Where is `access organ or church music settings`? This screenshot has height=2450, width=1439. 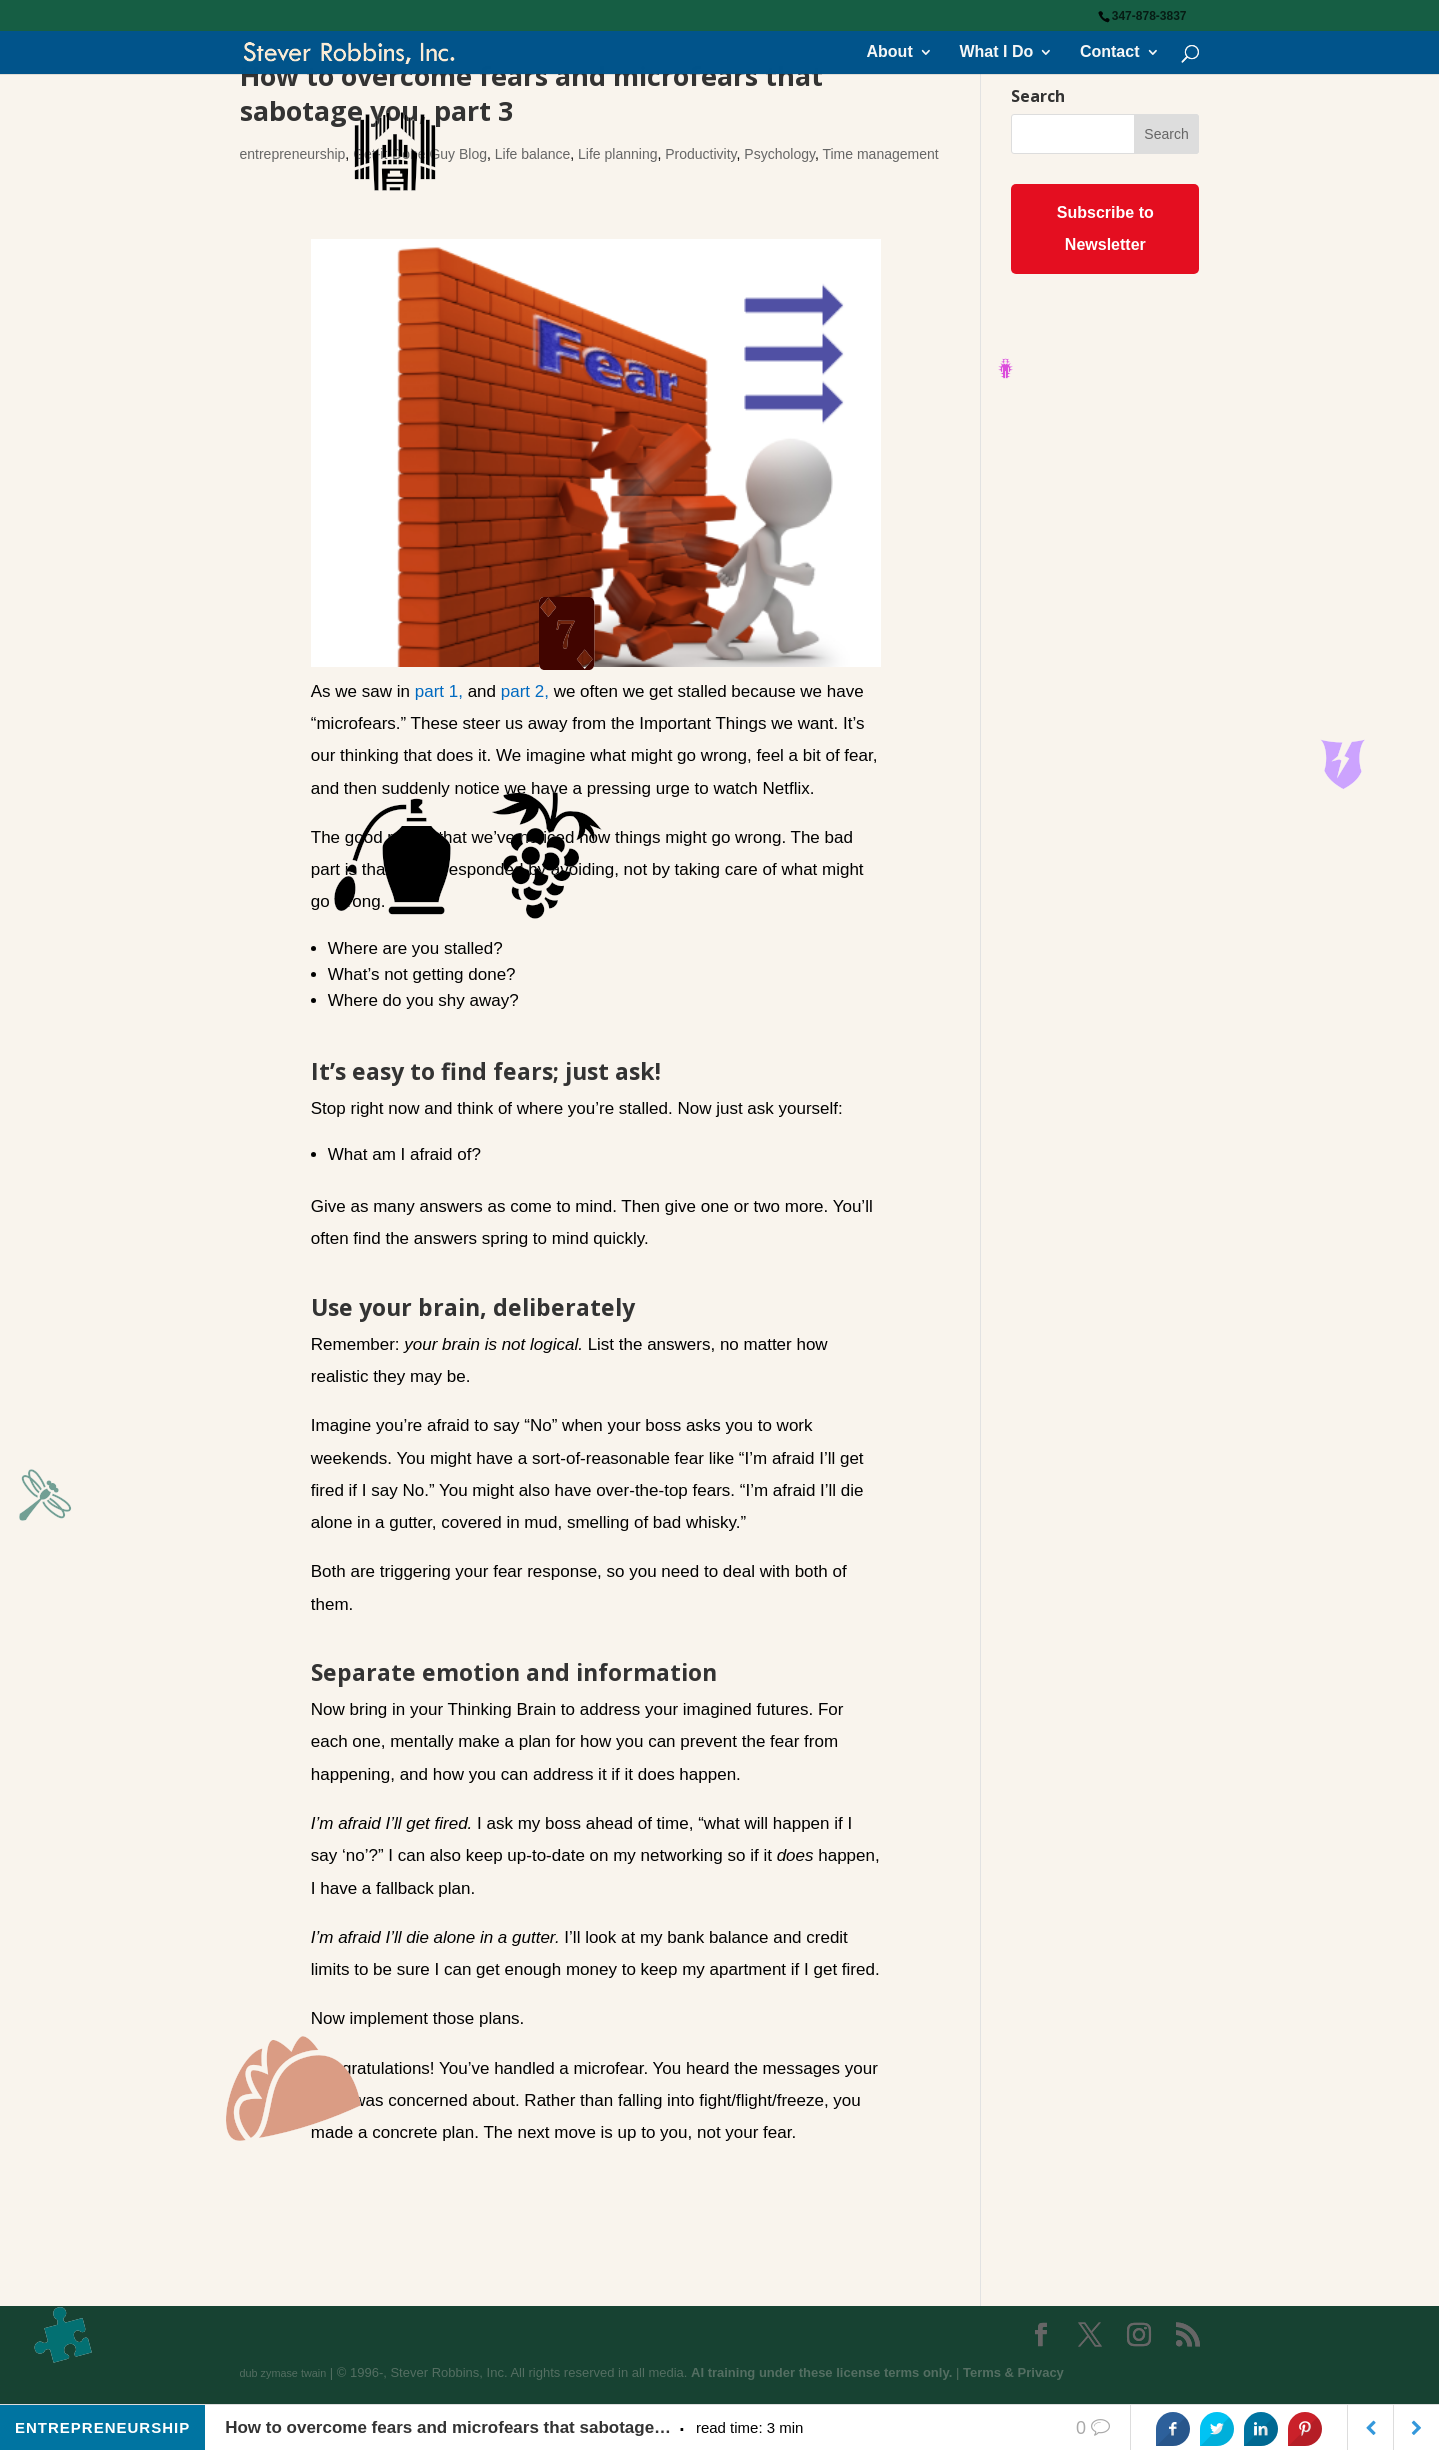 access organ or church music settings is located at coordinates (395, 150).